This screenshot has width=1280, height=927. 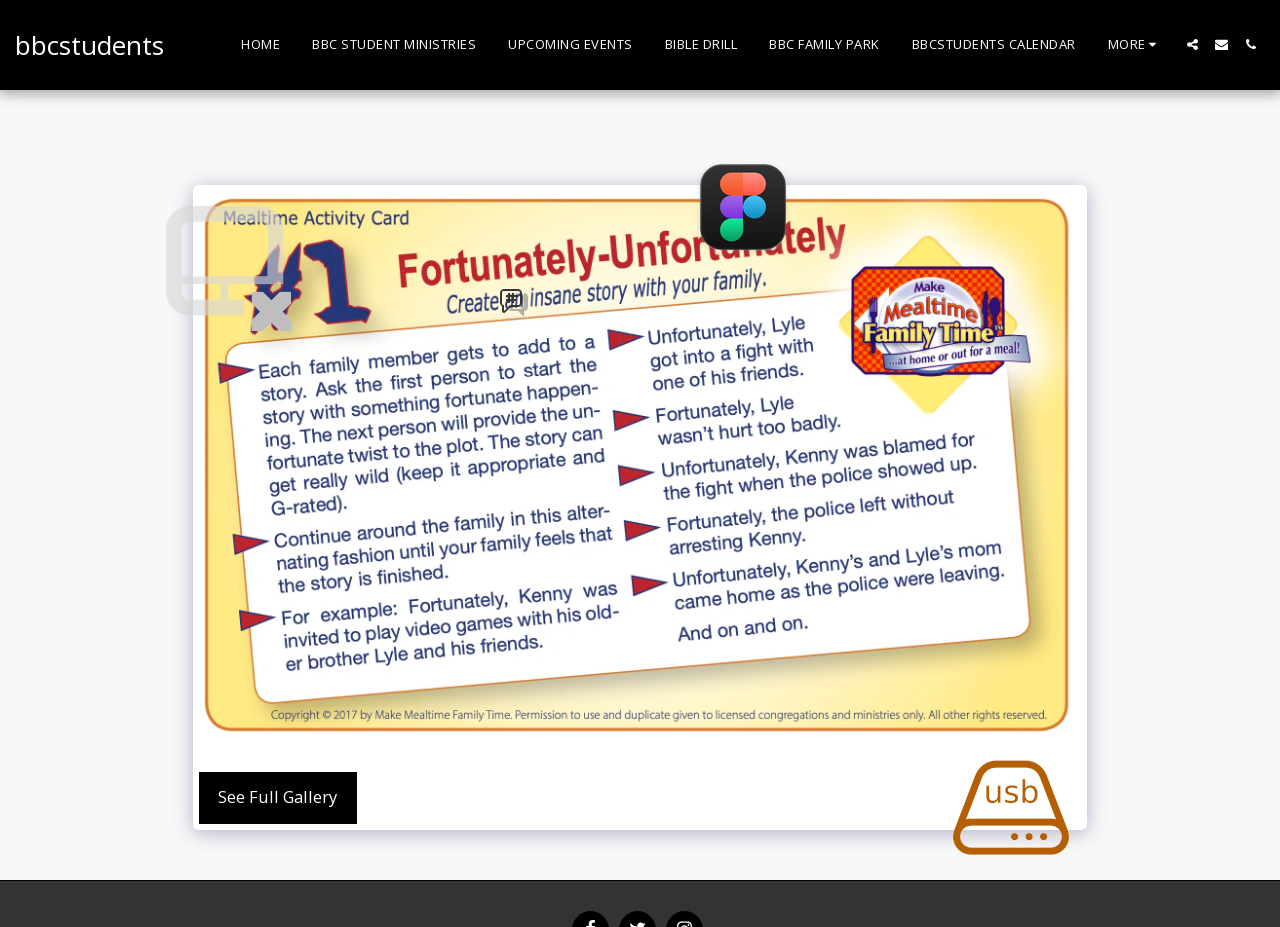 I want to click on open figma design app, so click(x=743, y=207).